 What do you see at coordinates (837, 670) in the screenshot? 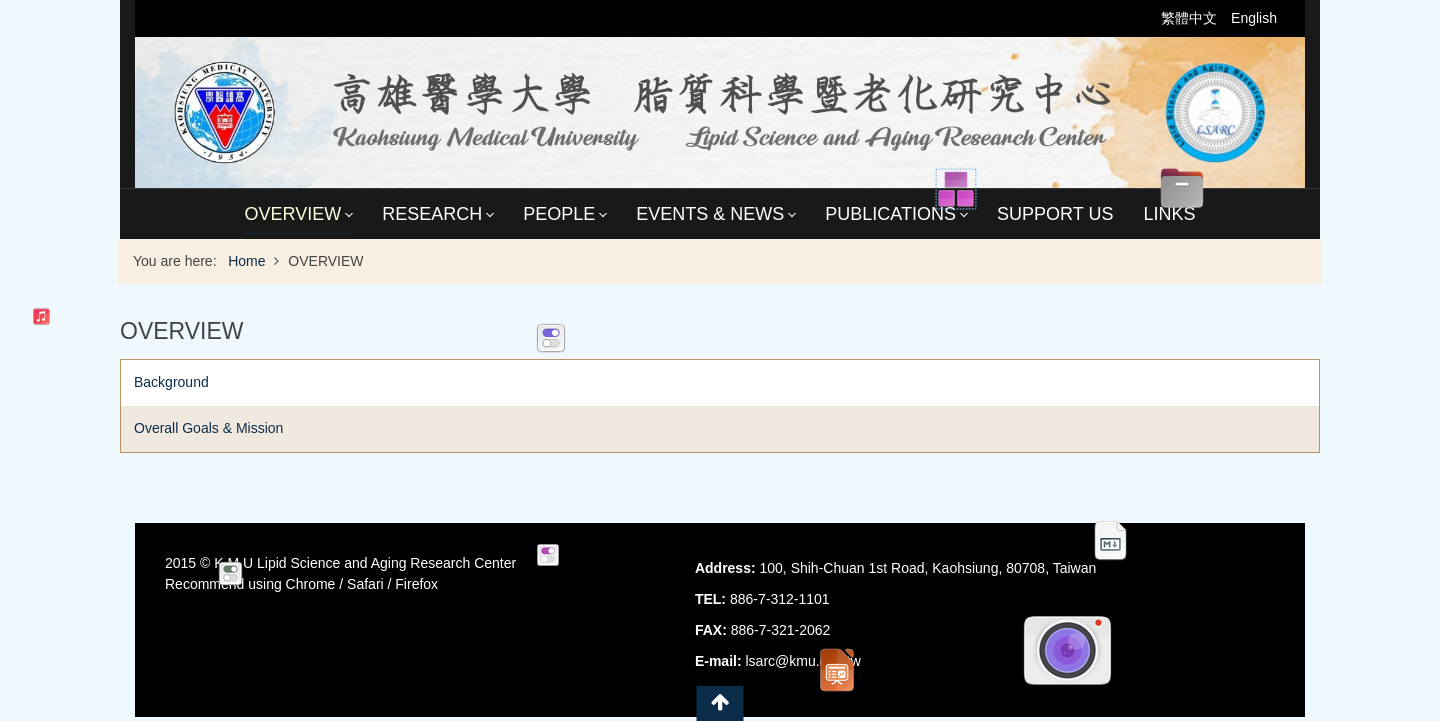
I see `open libreoffice impress presentation software` at bounding box center [837, 670].